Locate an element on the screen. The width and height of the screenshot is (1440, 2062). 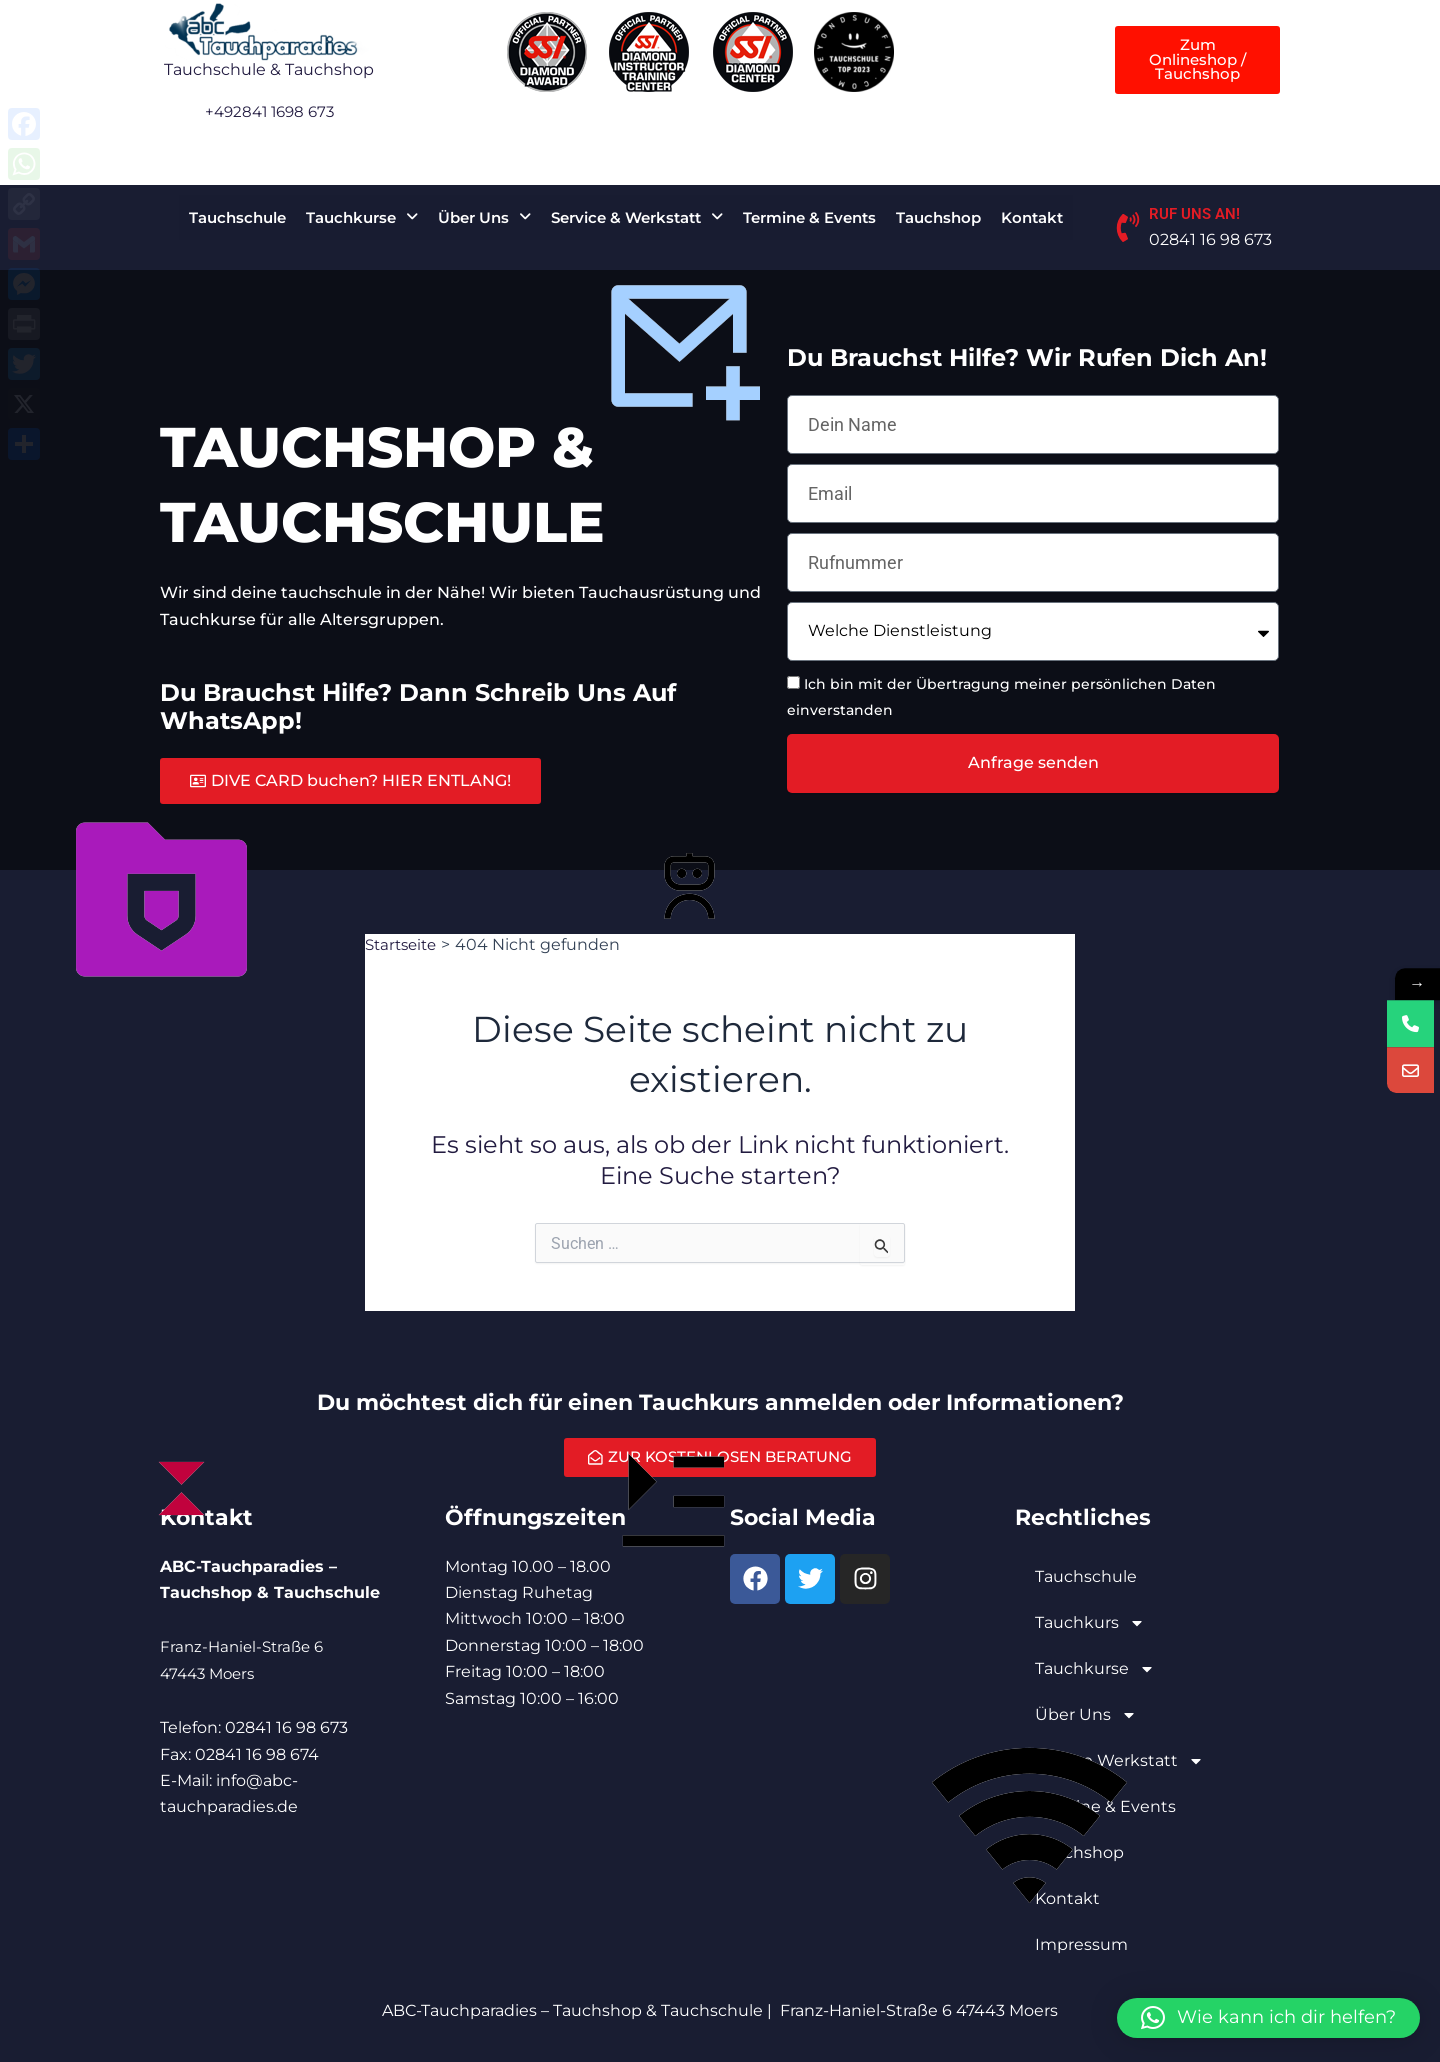
collapse the side menu or navigation panel is located at coordinates (673, 1501).